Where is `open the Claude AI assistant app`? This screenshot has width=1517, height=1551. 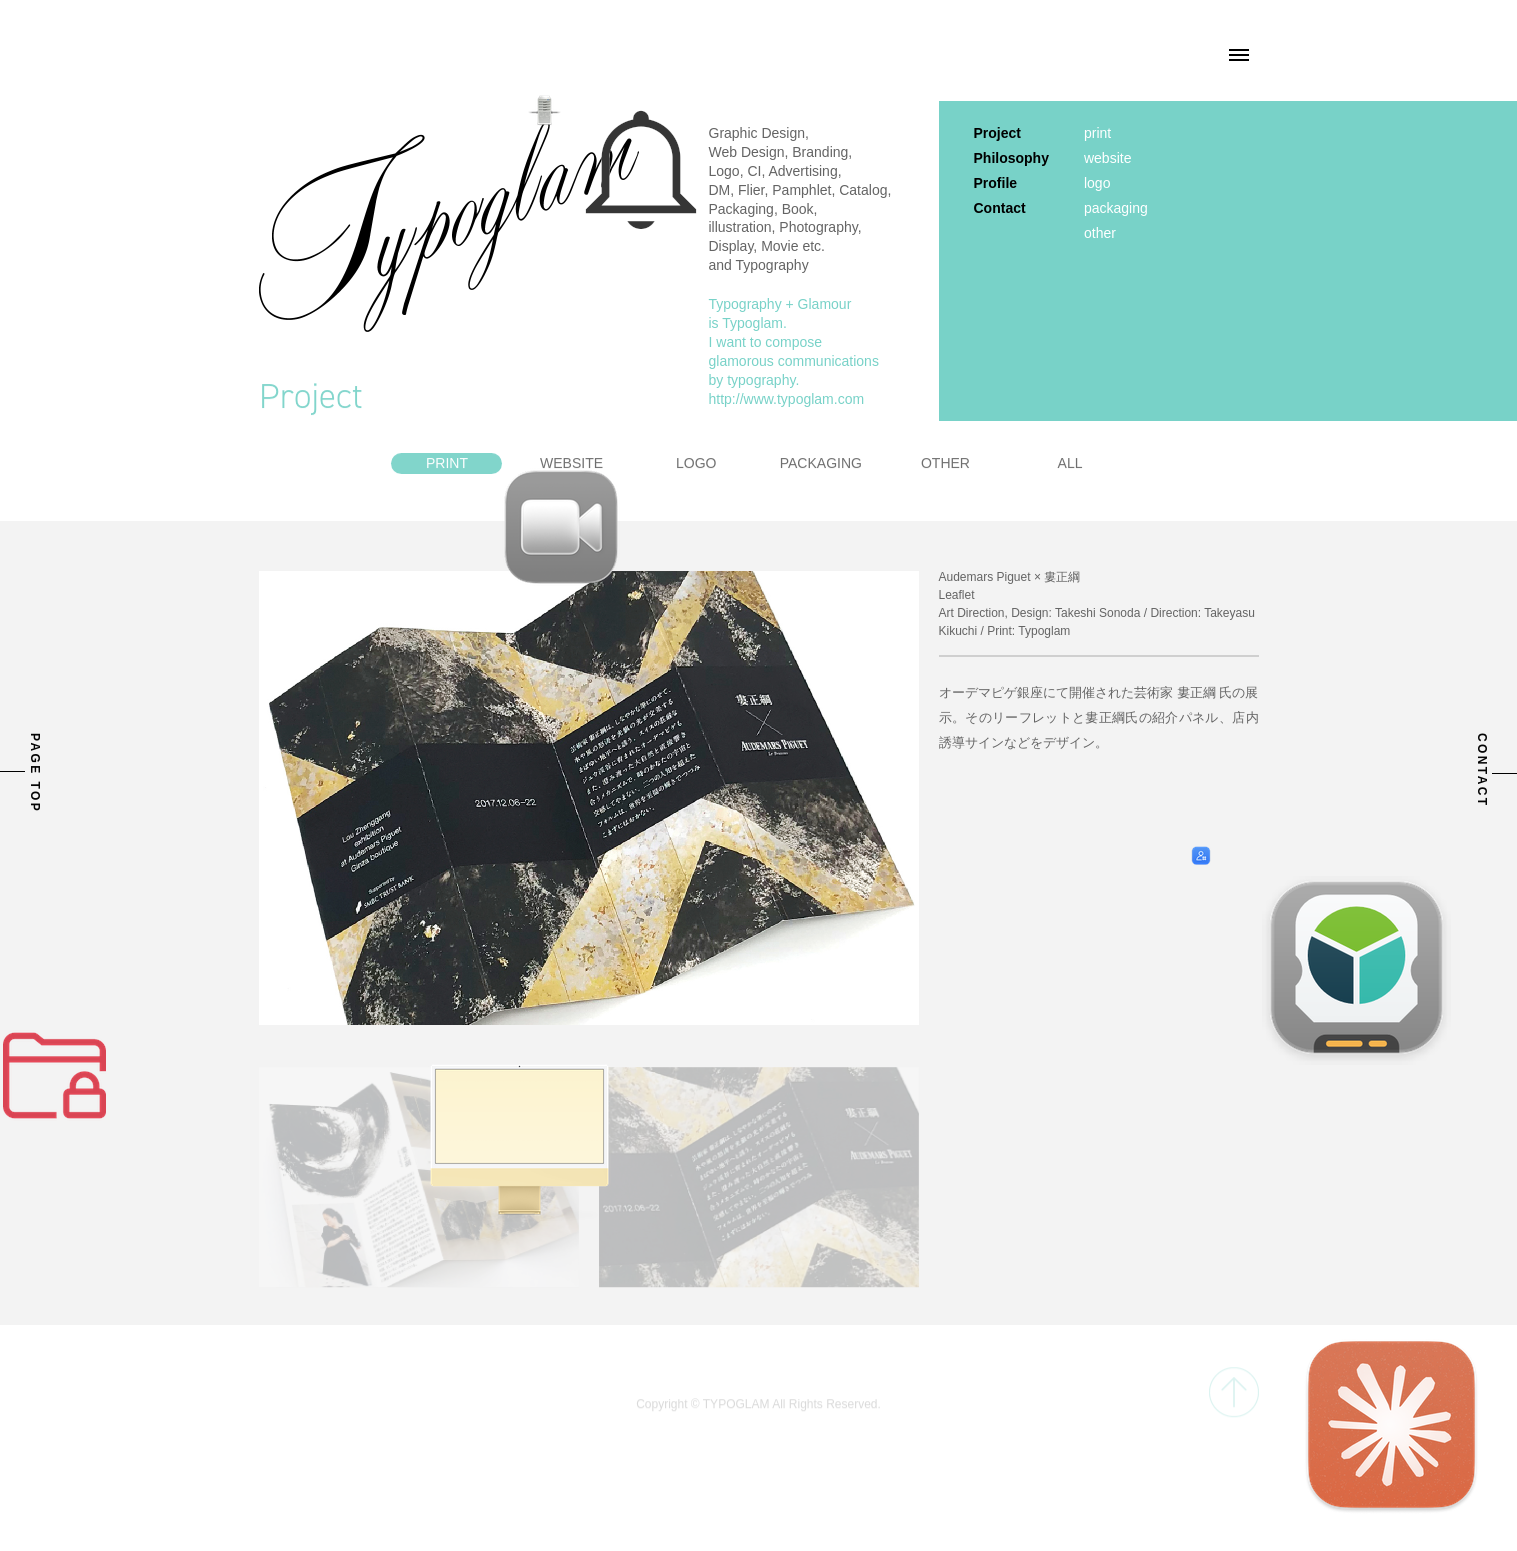 open the Claude AI assistant app is located at coordinates (1391, 1424).